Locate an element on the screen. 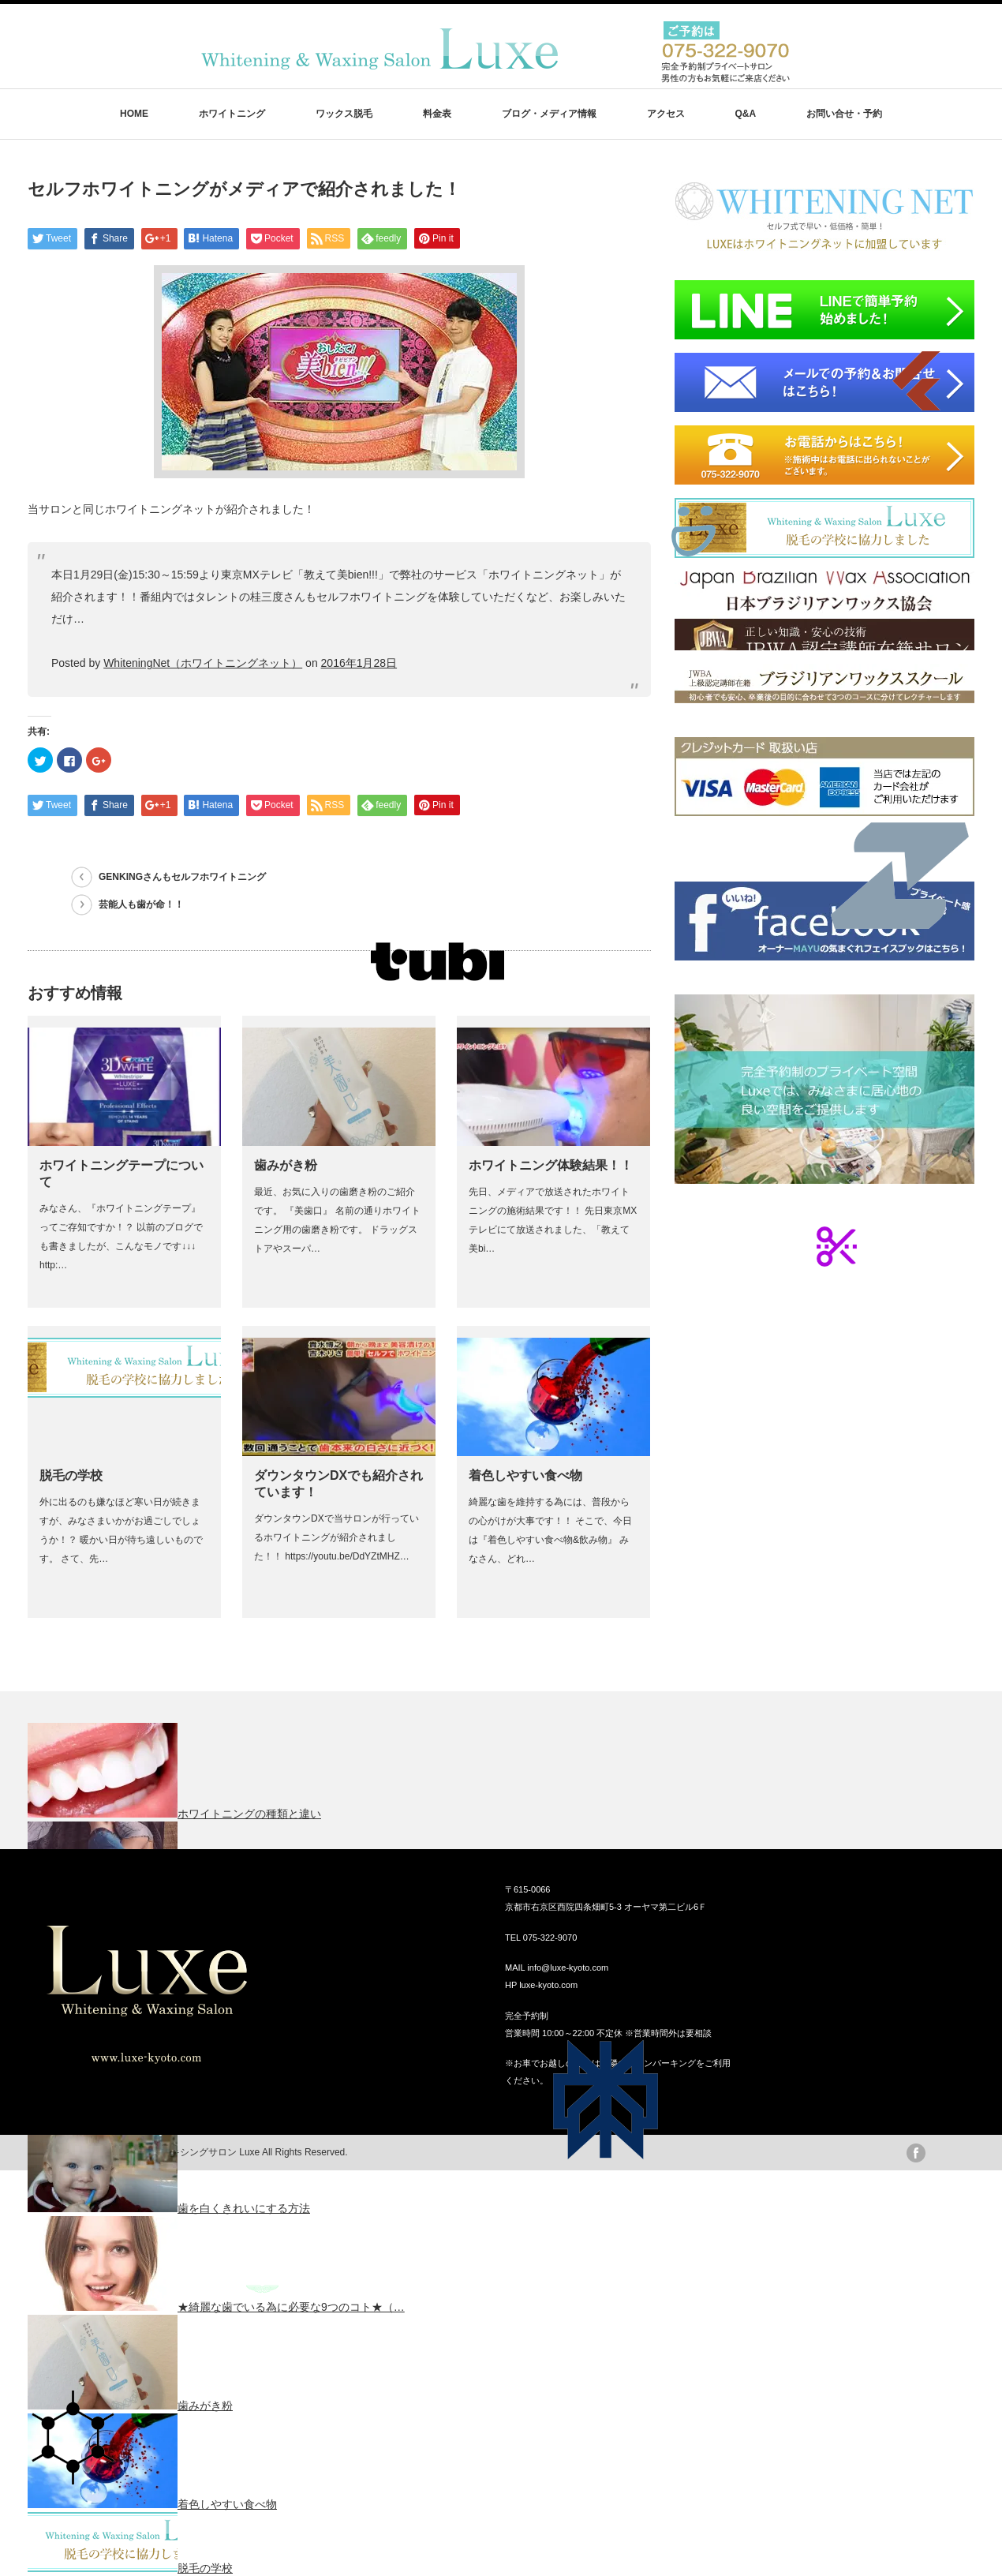  Aston Martin brand logo is located at coordinates (262, 2289).